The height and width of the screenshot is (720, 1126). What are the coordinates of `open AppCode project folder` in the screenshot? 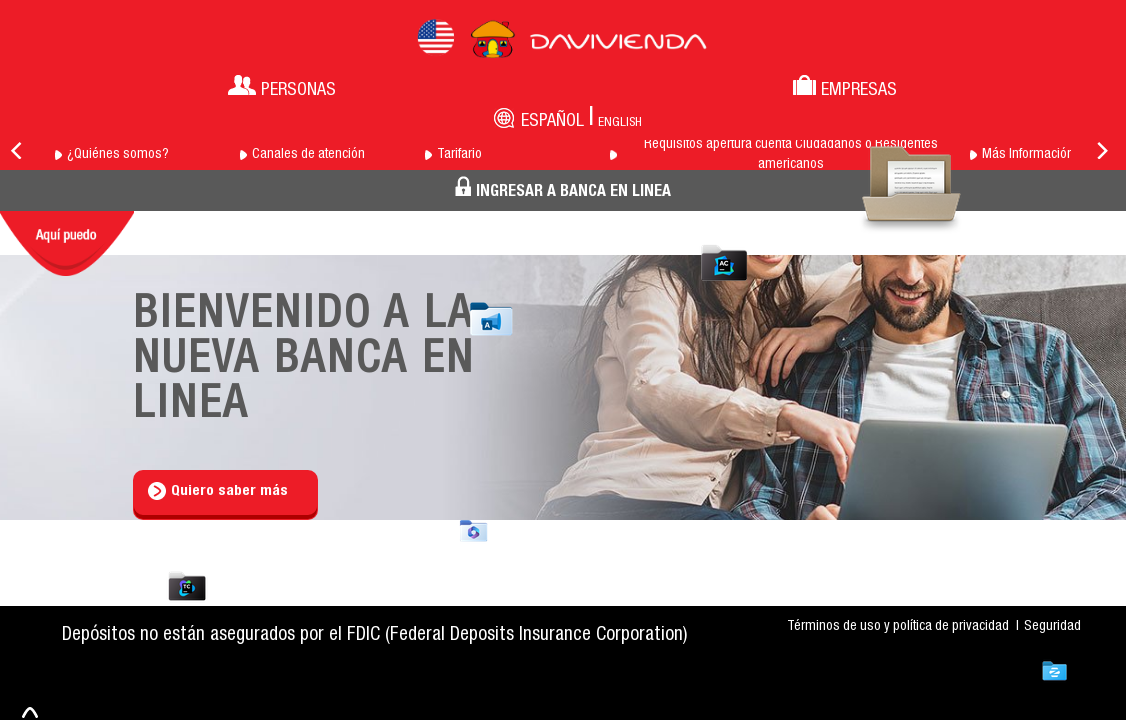 It's located at (724, 264).